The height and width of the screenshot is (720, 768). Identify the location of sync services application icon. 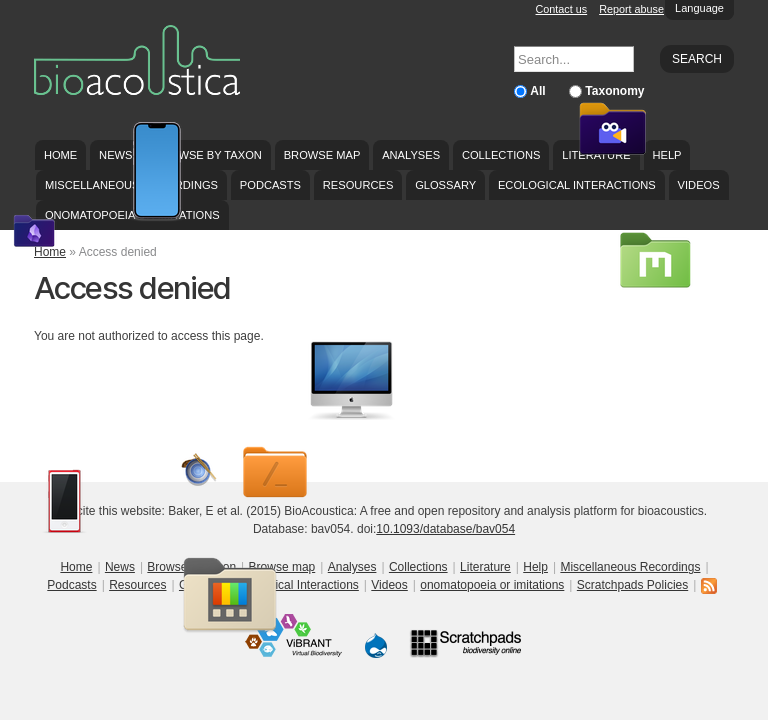
(199, 469).